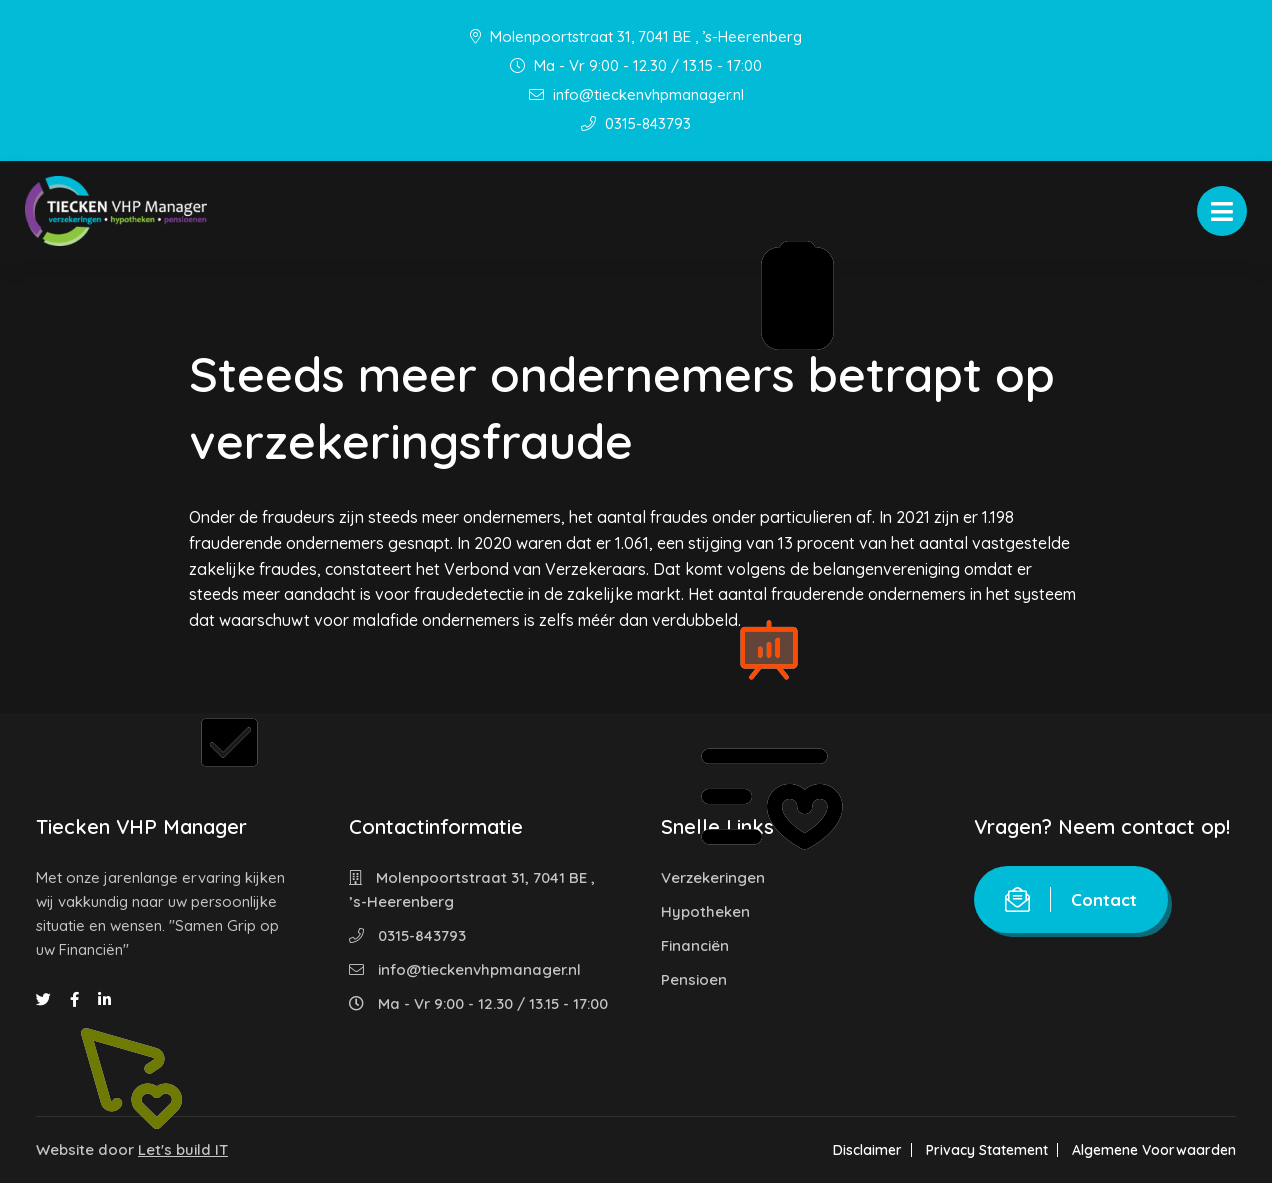 Image resolution: width=1272 pixels, height=1183 pixels. I want to click on confirm or submit an action, so click(229, 742).